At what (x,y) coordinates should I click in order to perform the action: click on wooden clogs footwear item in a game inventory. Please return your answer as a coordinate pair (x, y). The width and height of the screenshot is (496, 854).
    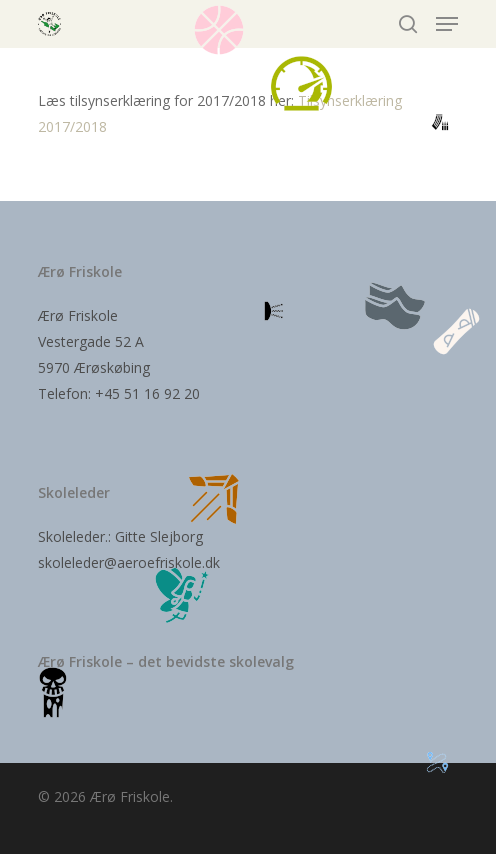
    Looking at the image, I should click on (395, 306).